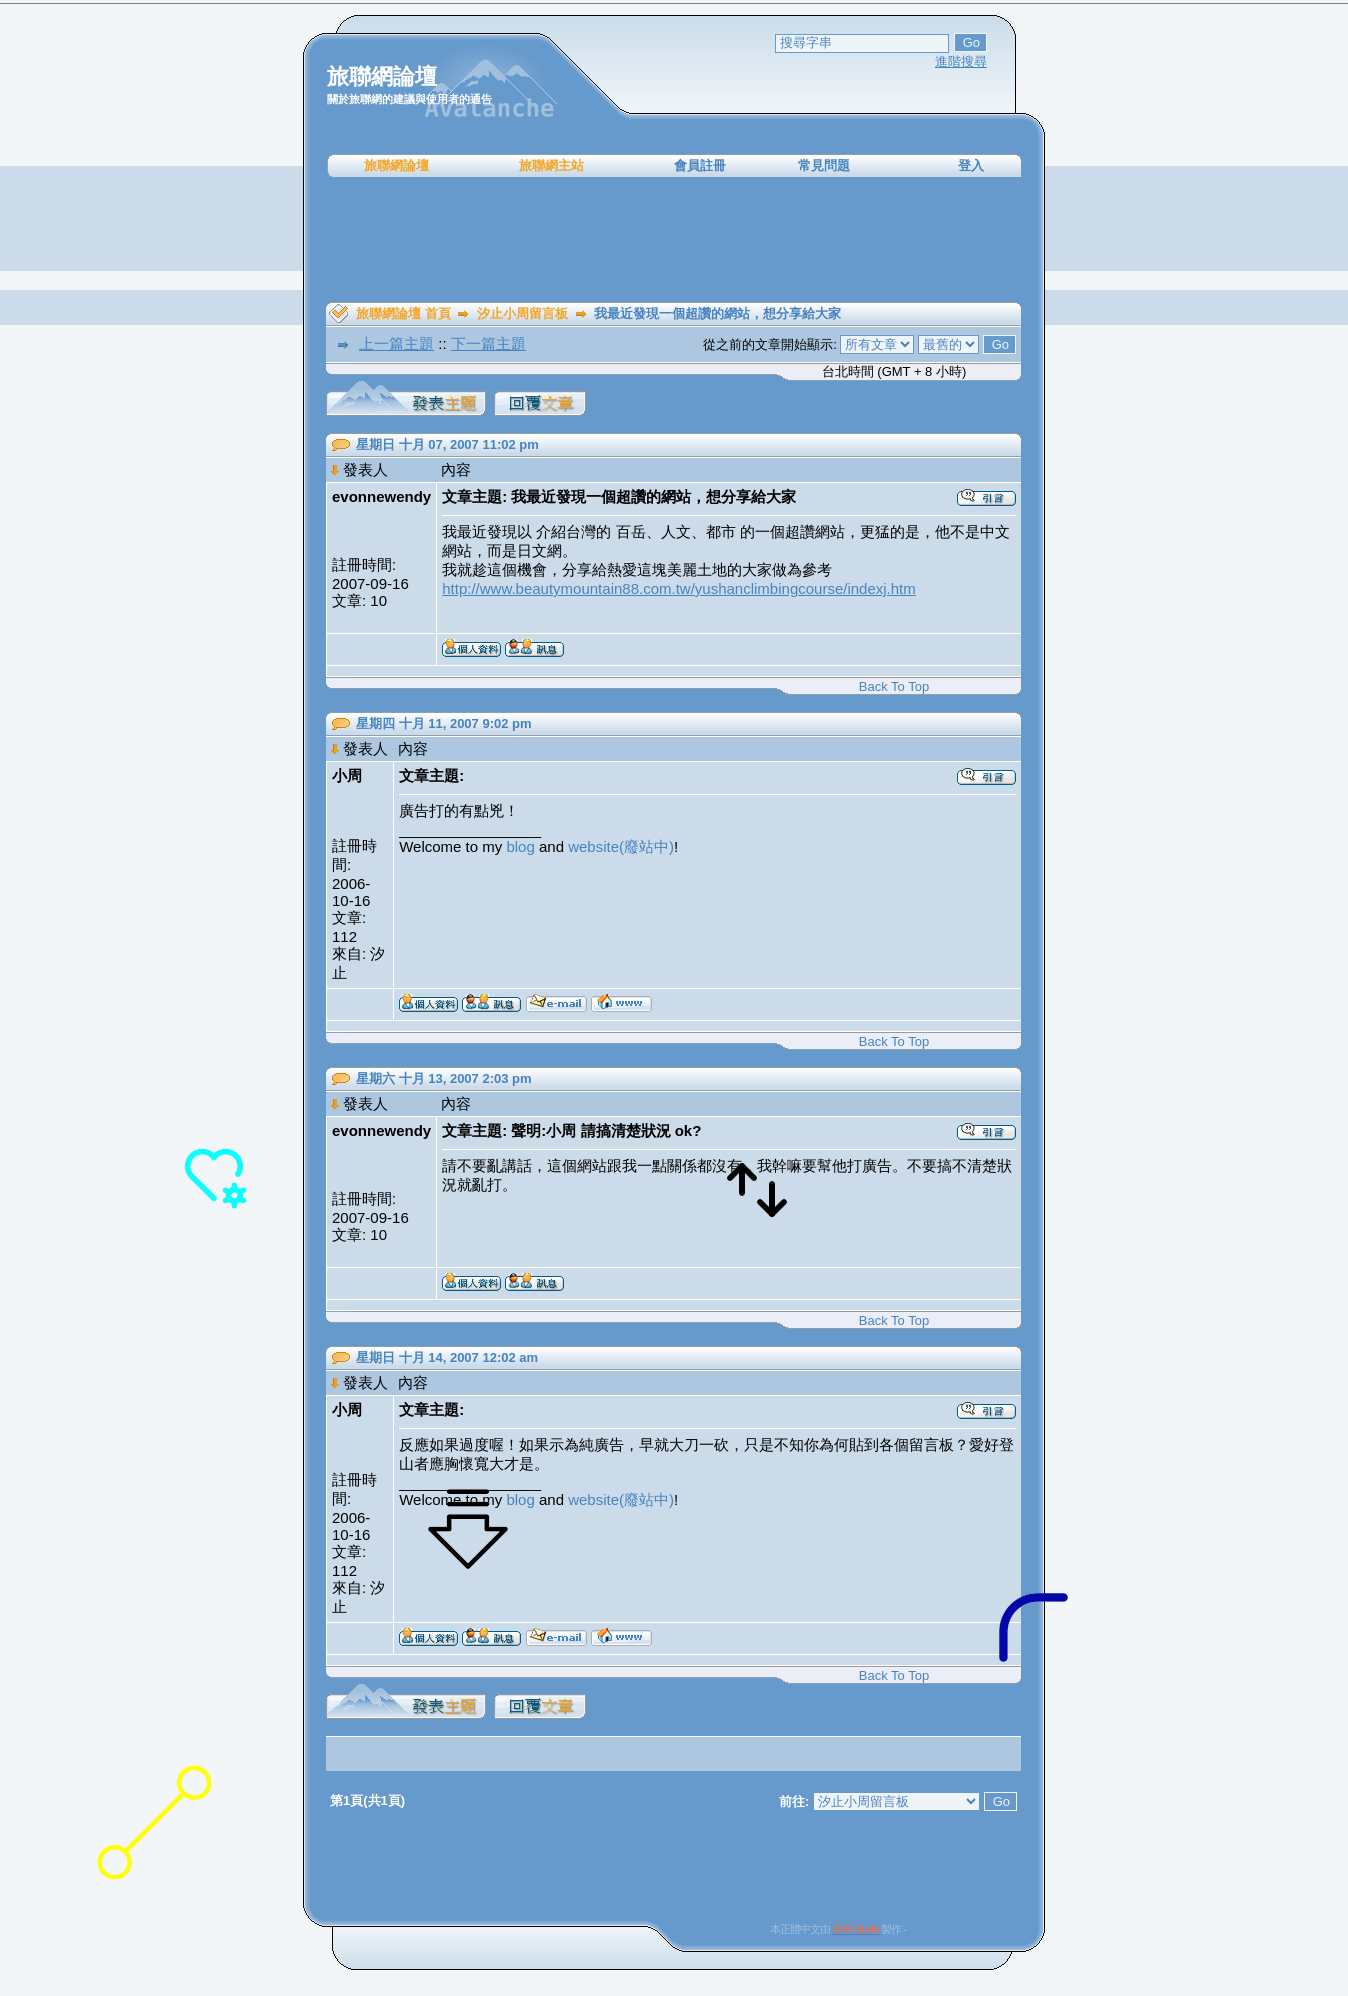  I want to click on manage favorites settings, so click(214, 1175).